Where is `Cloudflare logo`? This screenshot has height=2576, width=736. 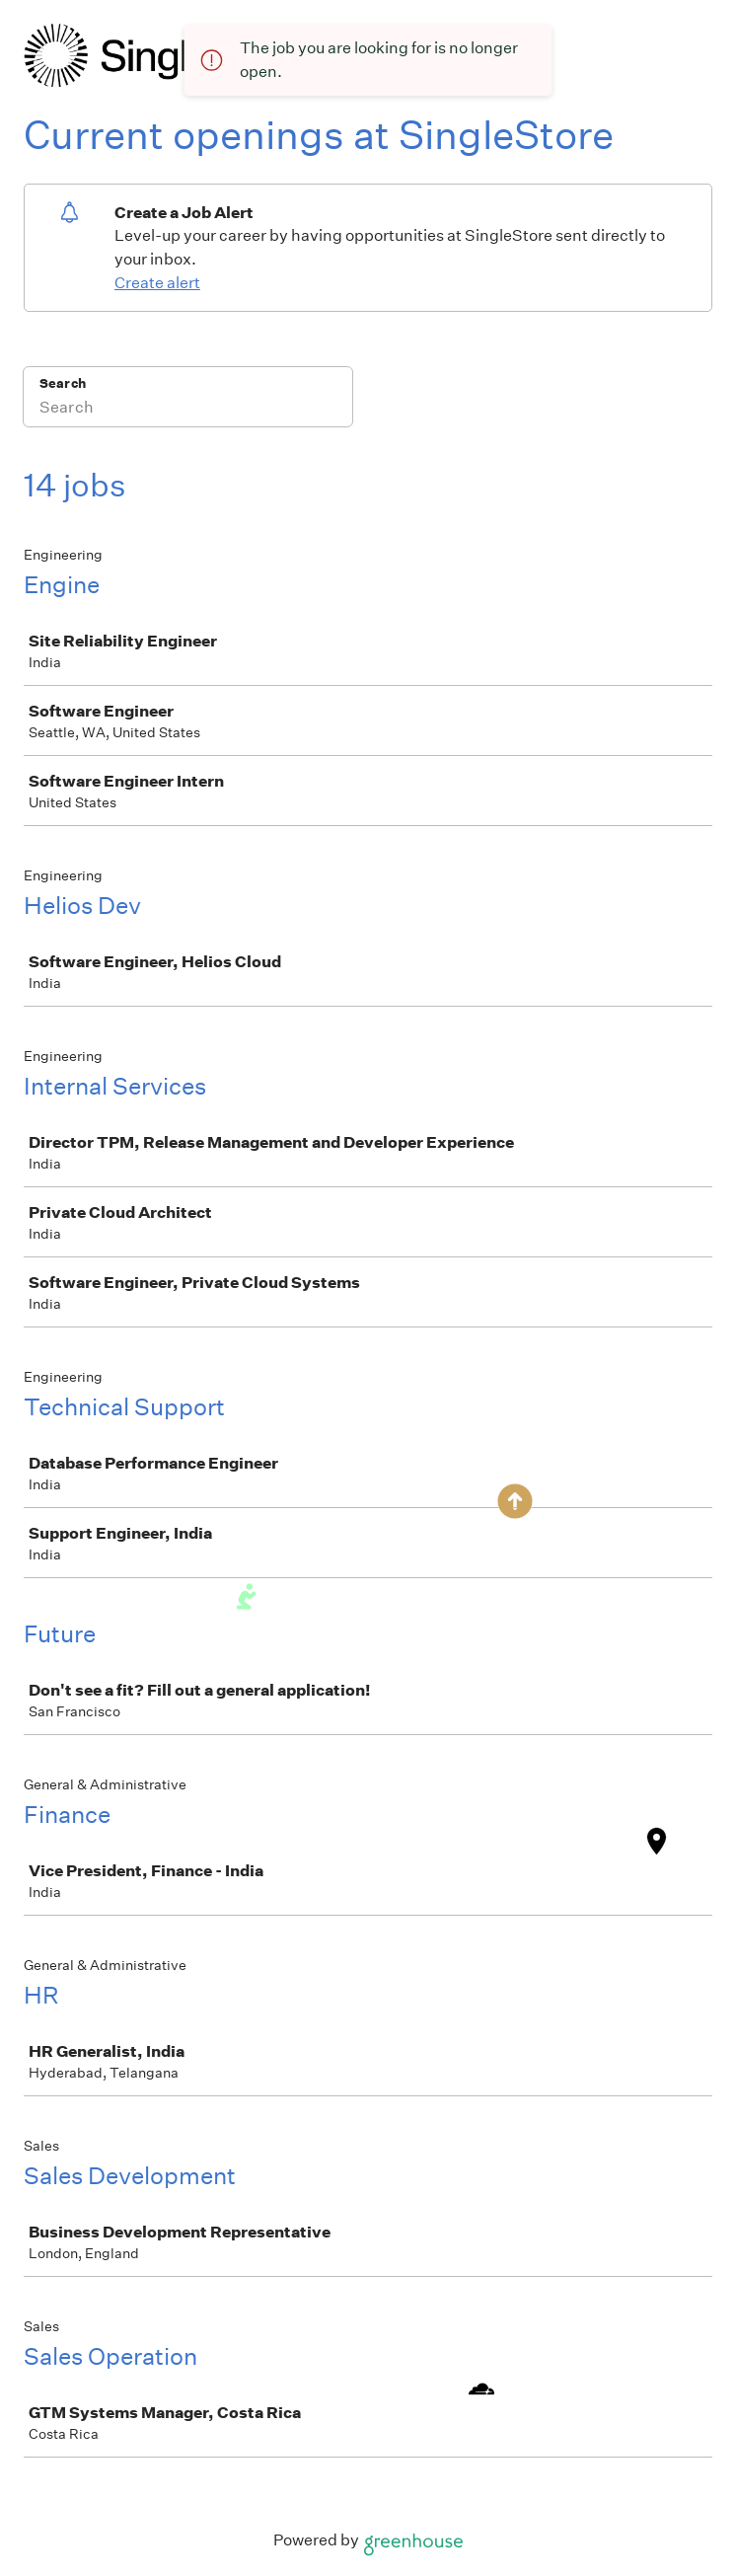
Cloudflare logo is located at coordinates (481, 2389).